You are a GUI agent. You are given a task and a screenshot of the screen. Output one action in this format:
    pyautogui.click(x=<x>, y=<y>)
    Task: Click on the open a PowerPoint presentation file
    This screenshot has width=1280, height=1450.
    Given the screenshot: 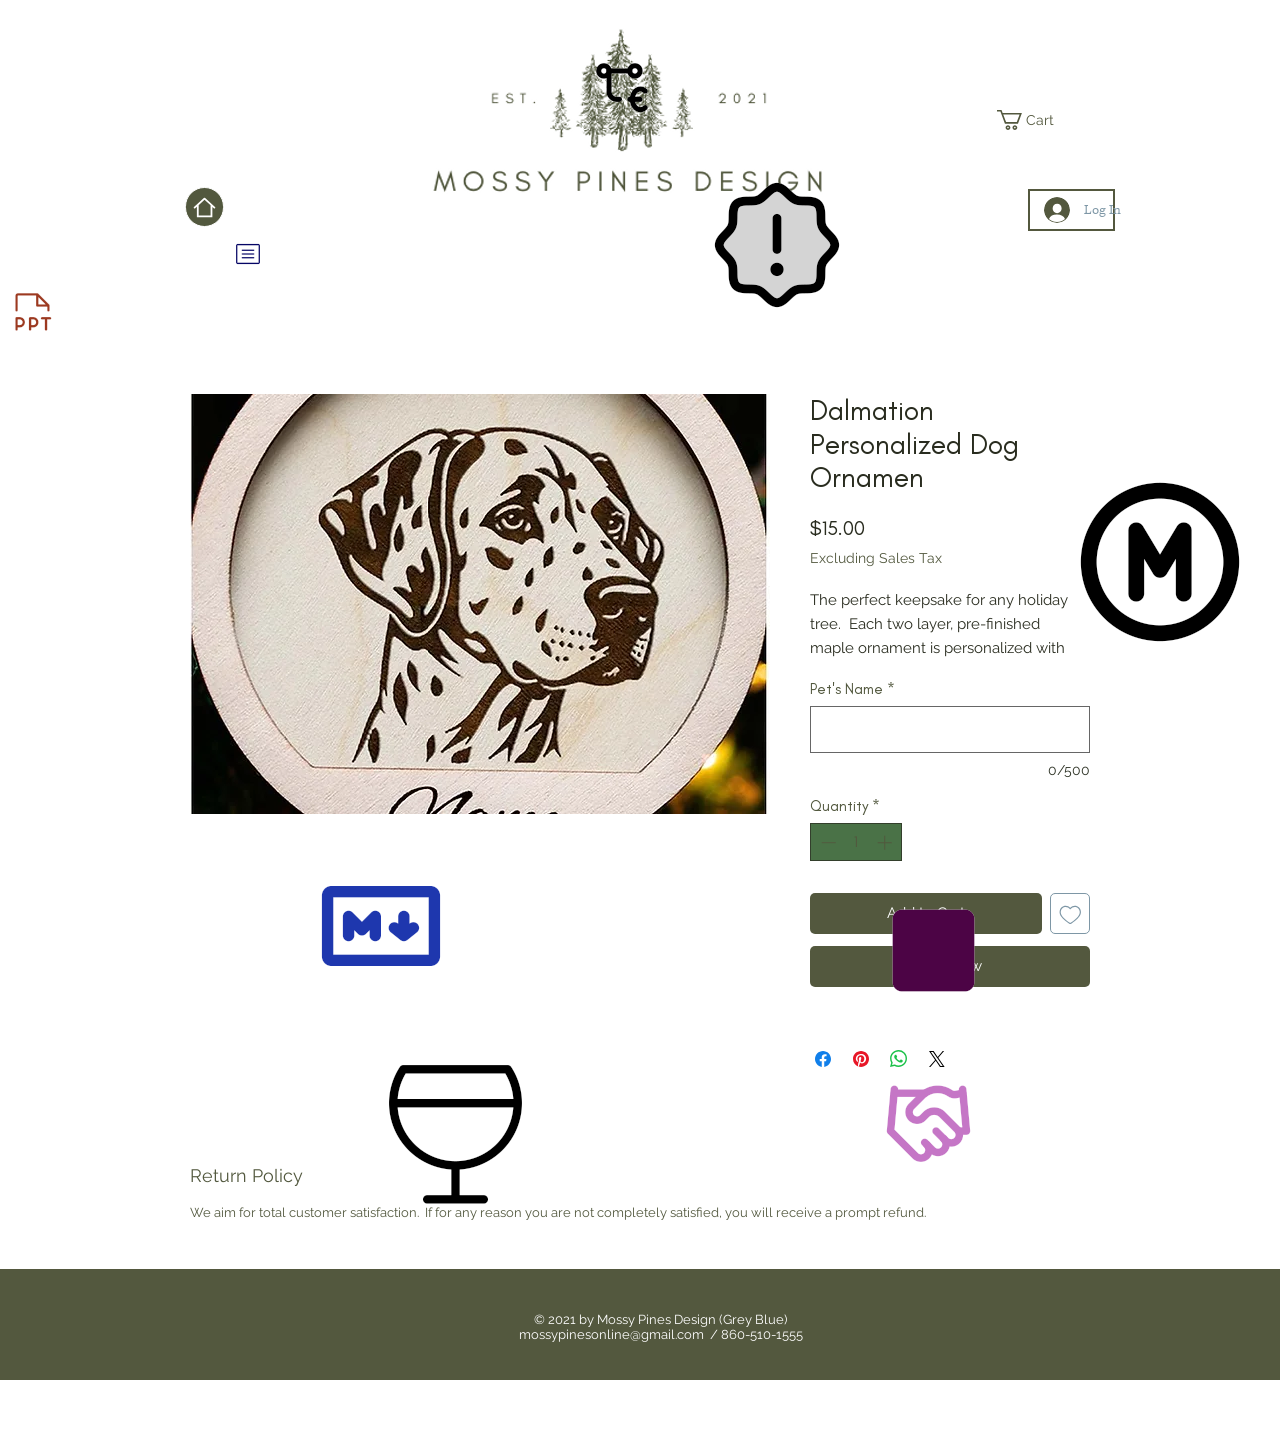 What is the action you would take?
    pyautogui.click(x=32, y=313)
    